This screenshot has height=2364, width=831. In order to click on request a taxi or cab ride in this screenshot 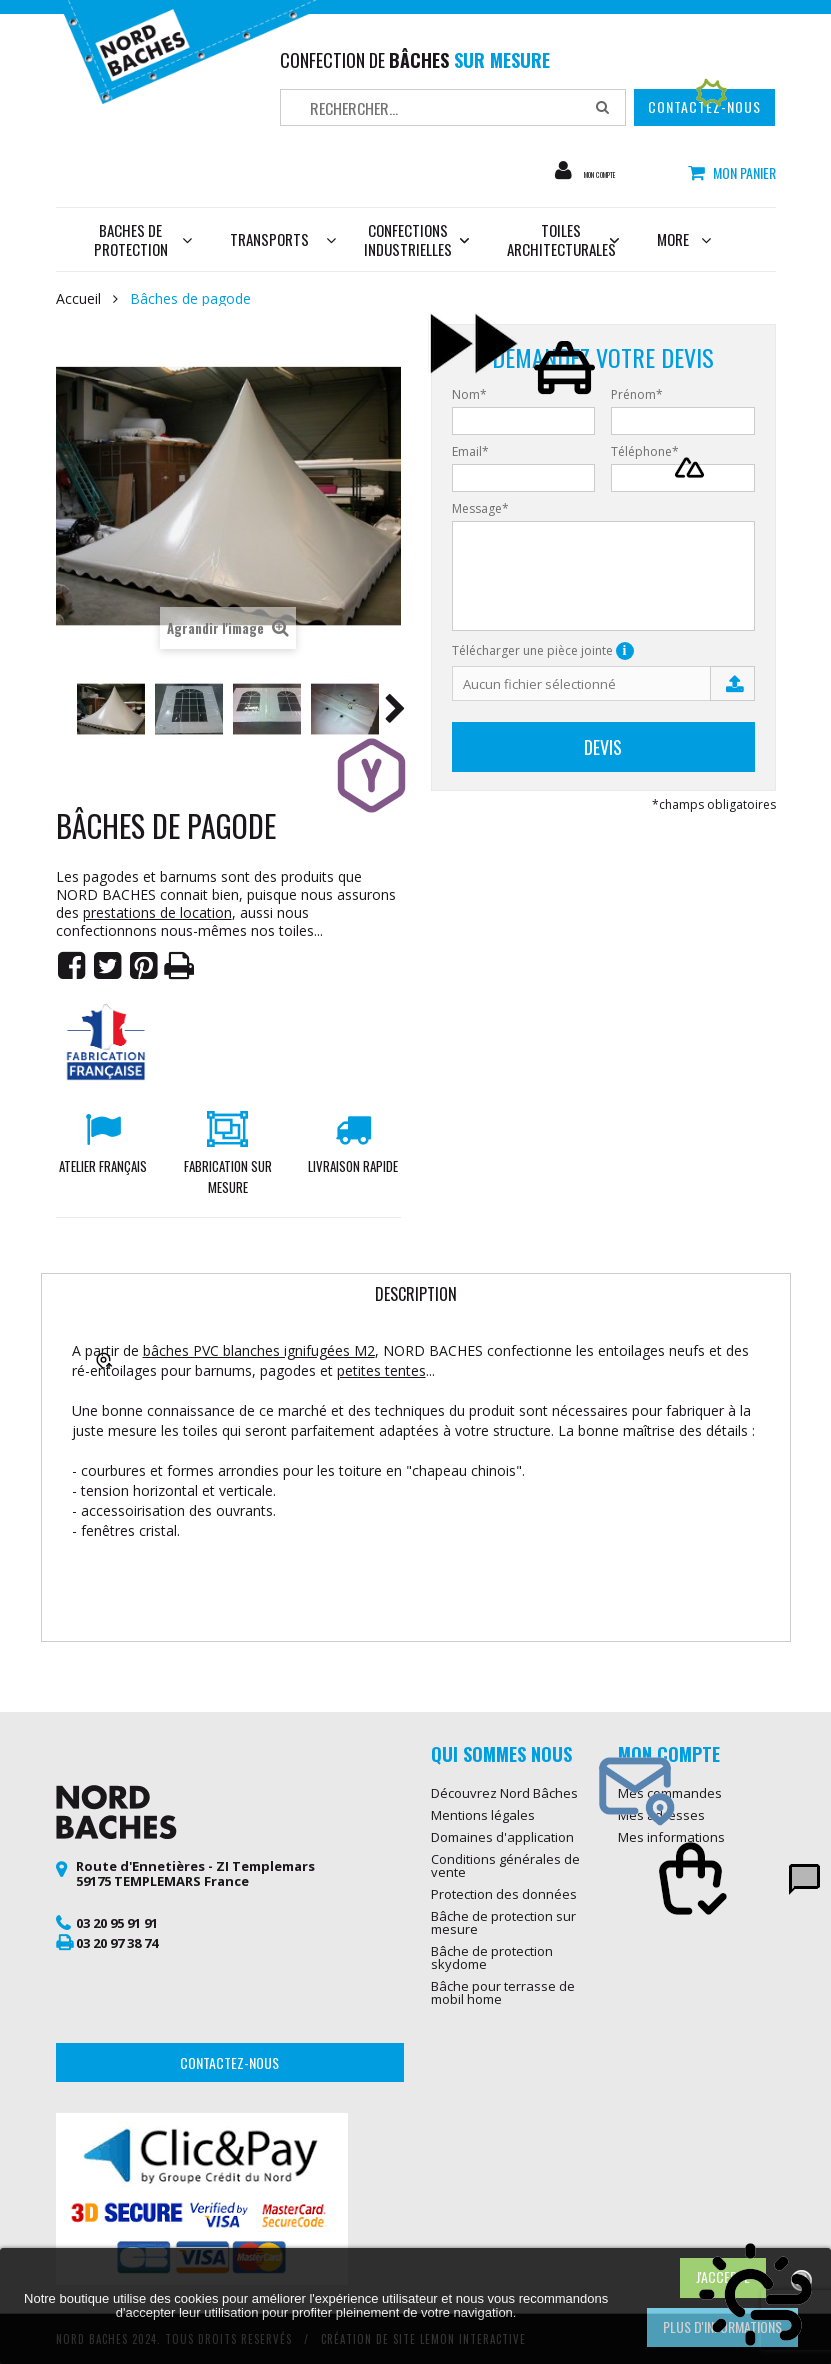, I will do `click(564, 371)`.